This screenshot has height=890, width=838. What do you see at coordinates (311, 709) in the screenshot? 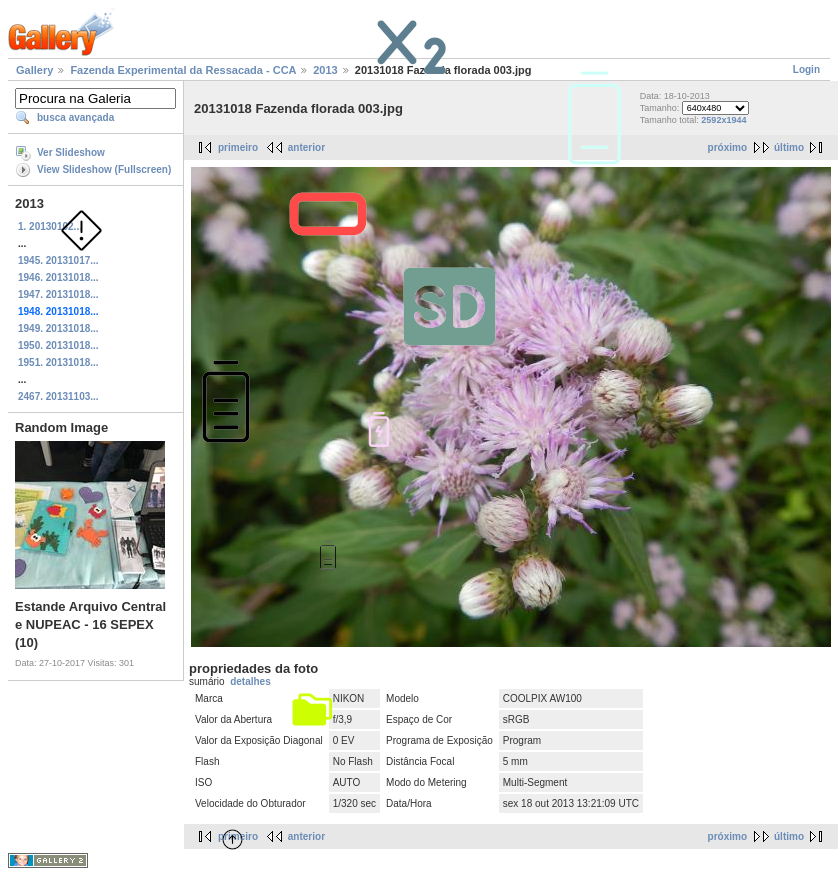
I see `browse all folders` at bounding box center [311, 709].